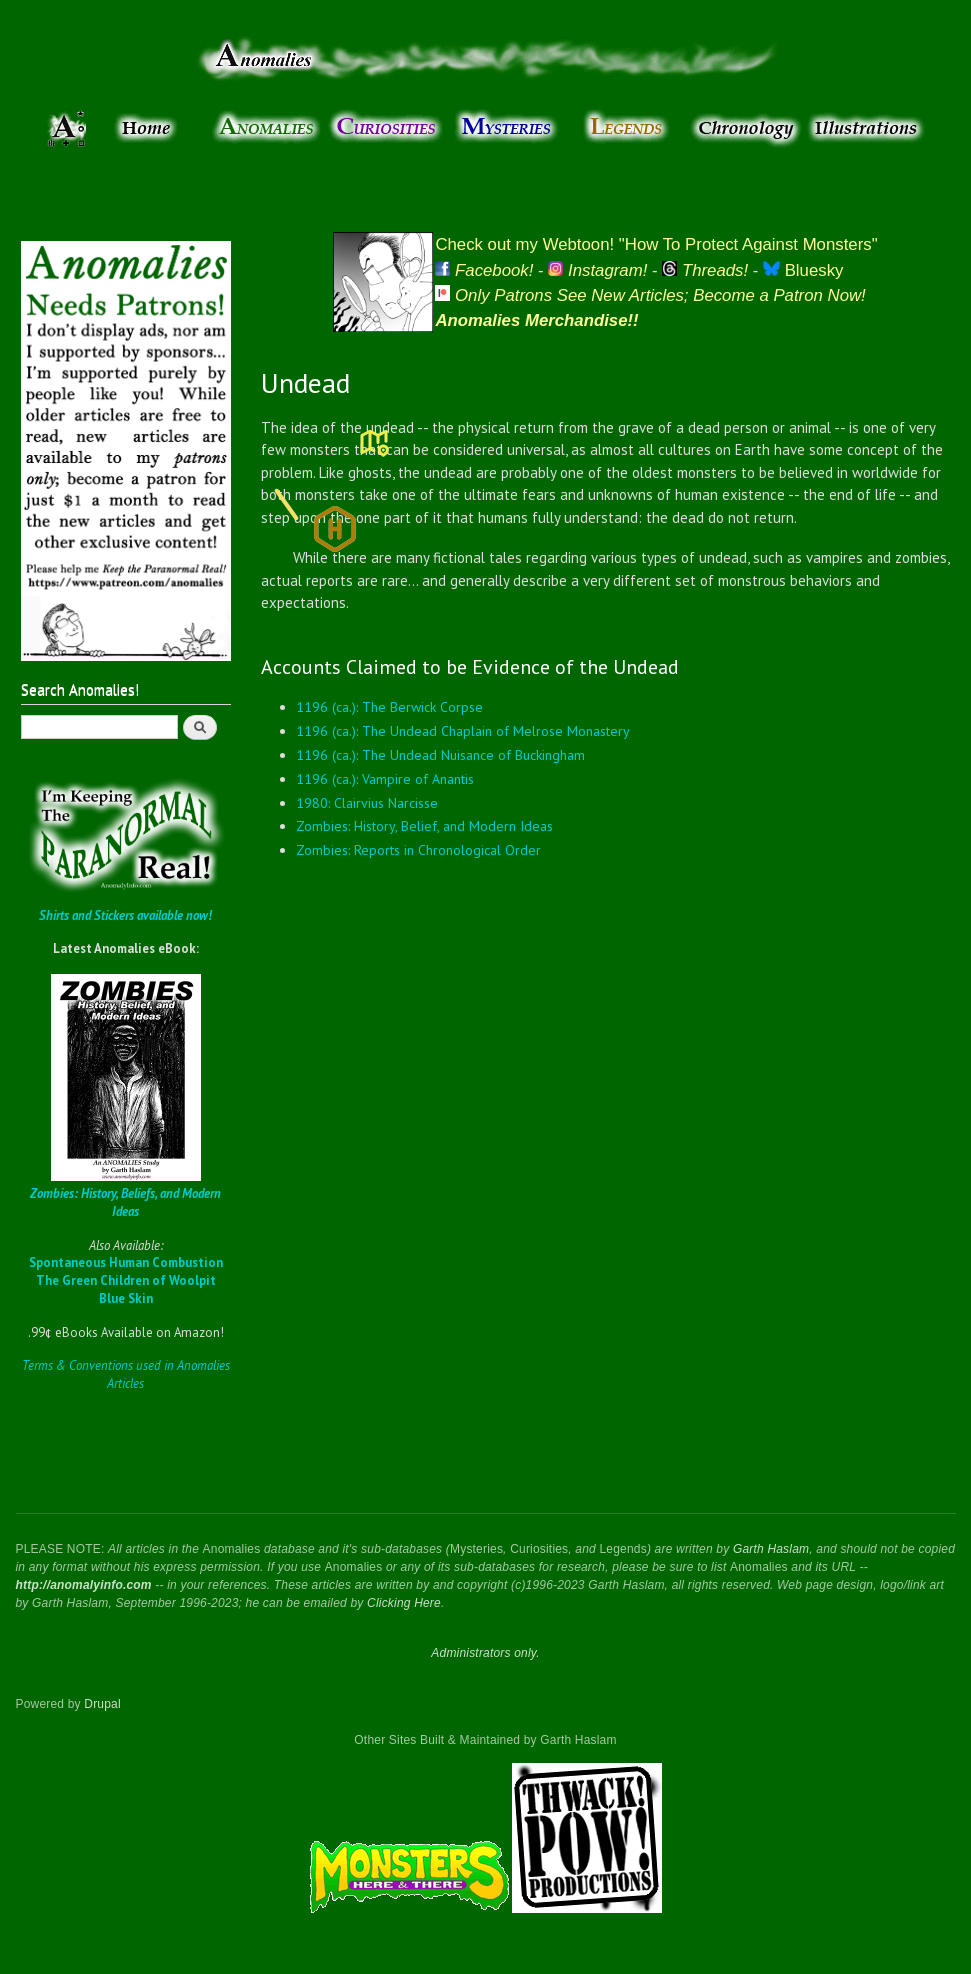 Image resolution: width=971 pixels, height=1974 pixels. I want to click on view map or navigation, so click(374, 442).